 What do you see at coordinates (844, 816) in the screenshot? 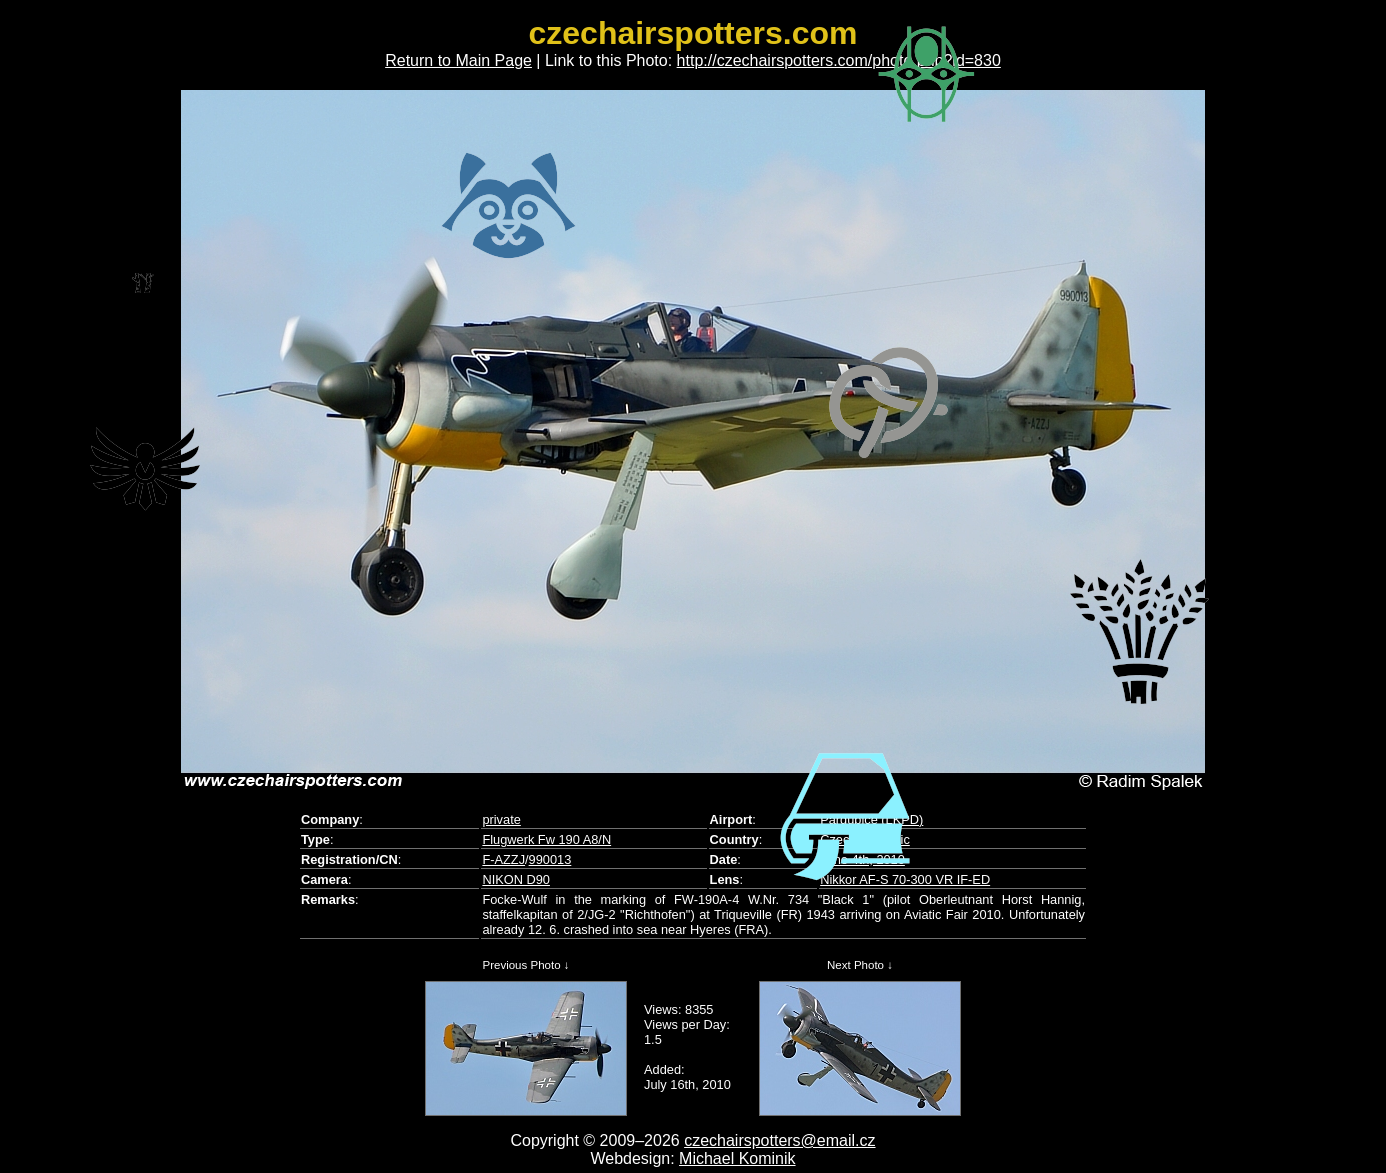
I see `save this item for later` at bounding box center [844, 816].